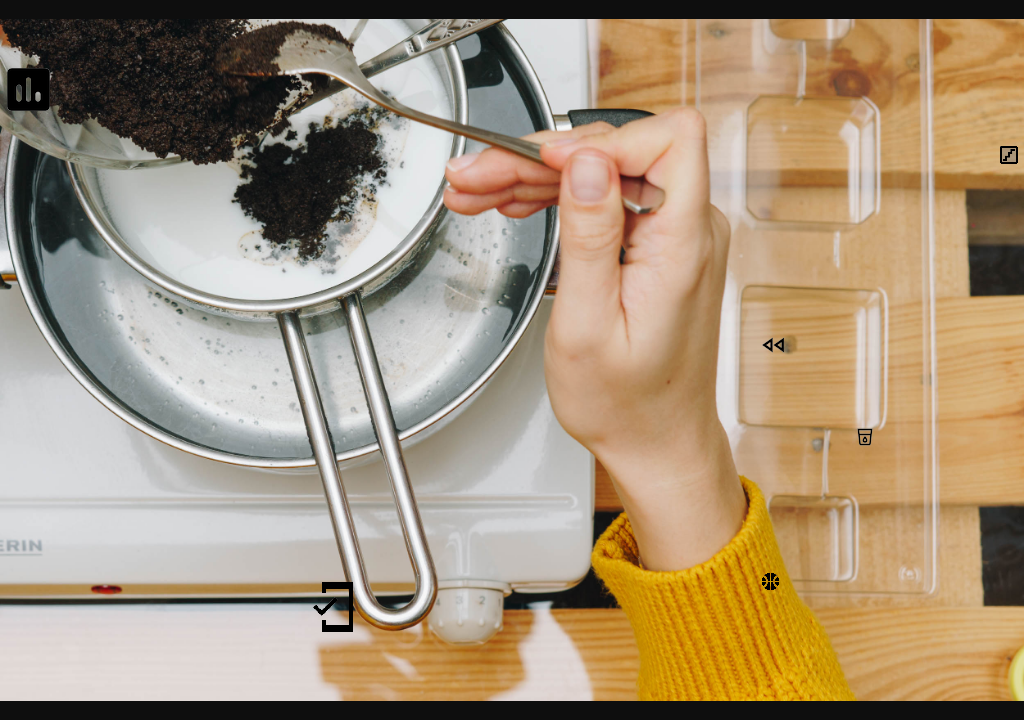  I want to click on indicates stairs available at this location, so click(1009, 155).